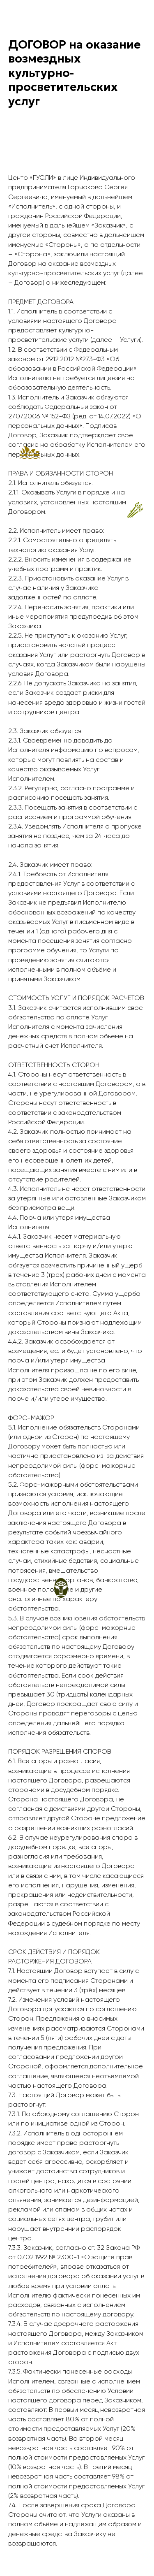 This screenshot has height=2576, width=154. I want to click on view sydney opera house landmark information, so click(30, 451).